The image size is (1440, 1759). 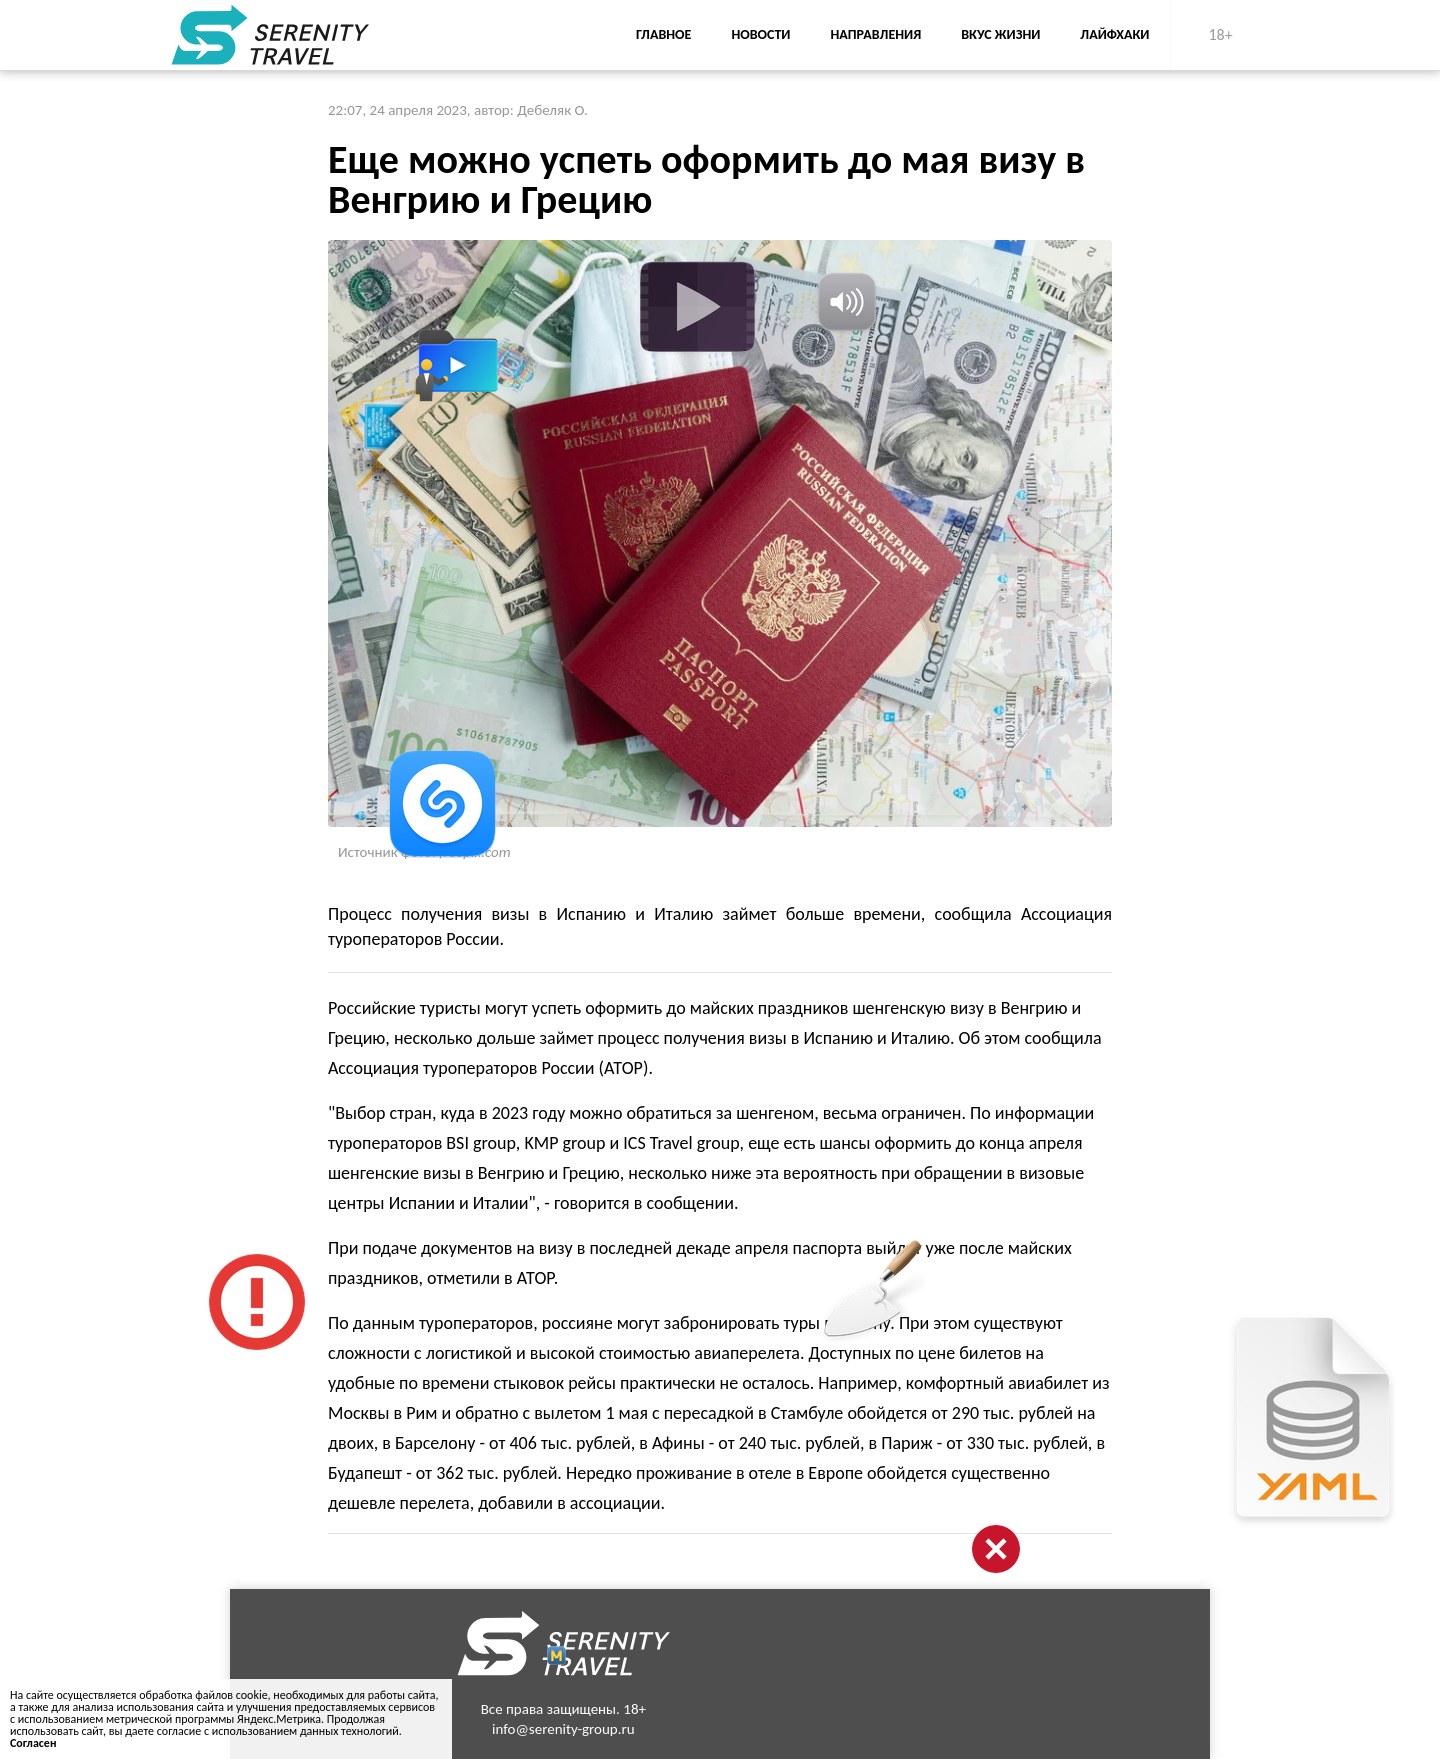 What do you see at coordinates (556, 1655) in the screenshot?
I see `launch mullvad browser app` at bounding box center [556, 1655].